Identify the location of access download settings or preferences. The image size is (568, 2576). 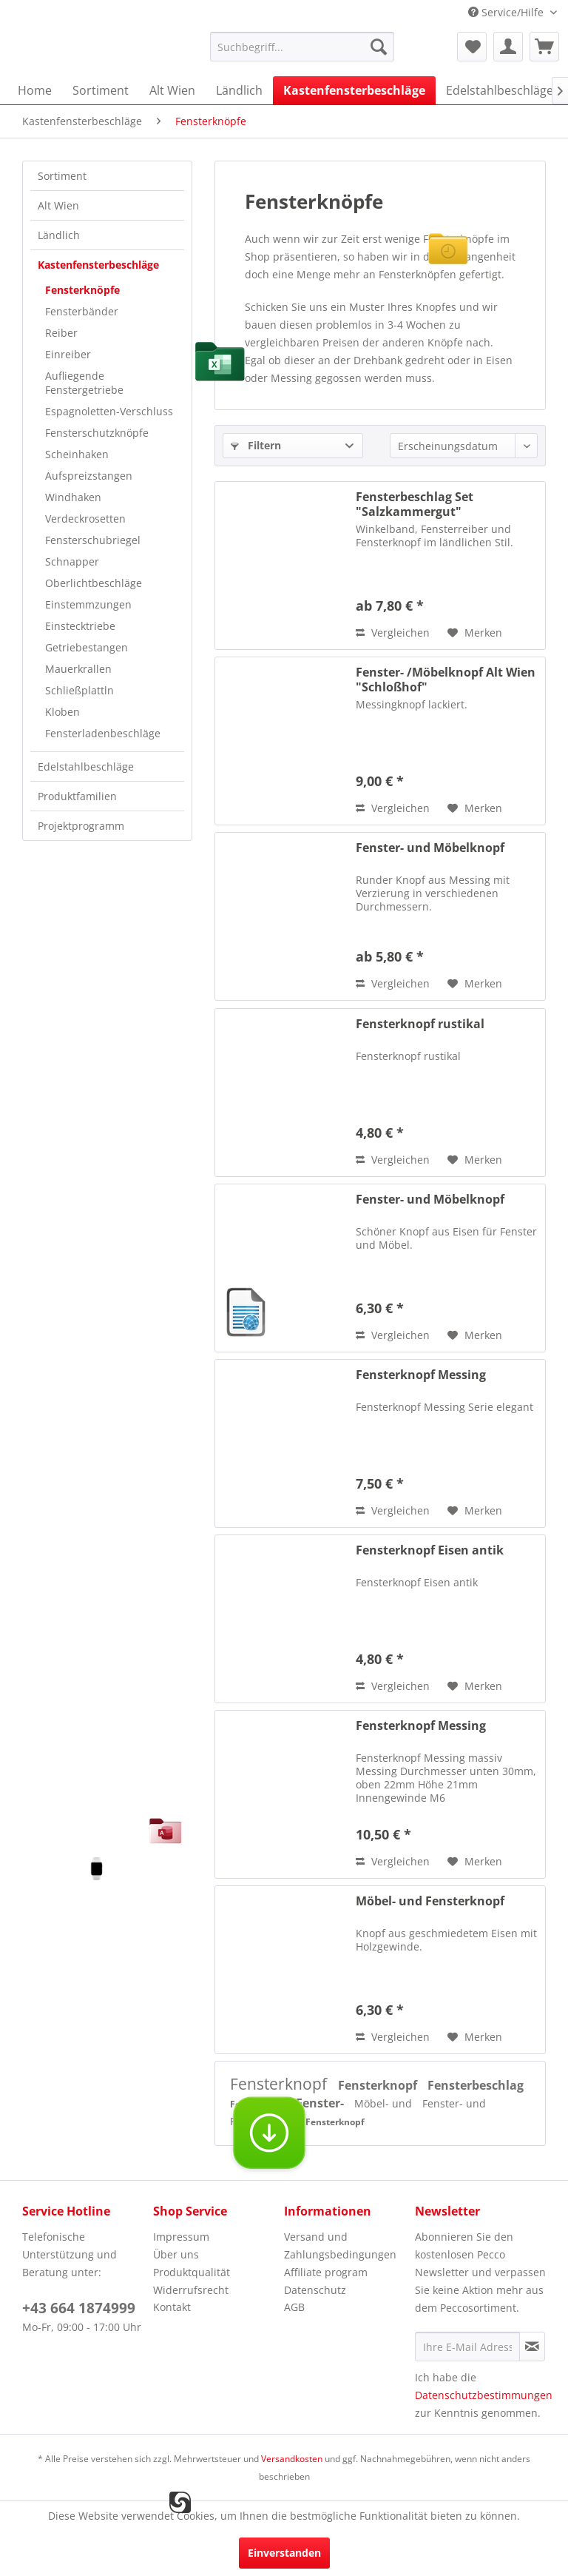
(269, 2134).